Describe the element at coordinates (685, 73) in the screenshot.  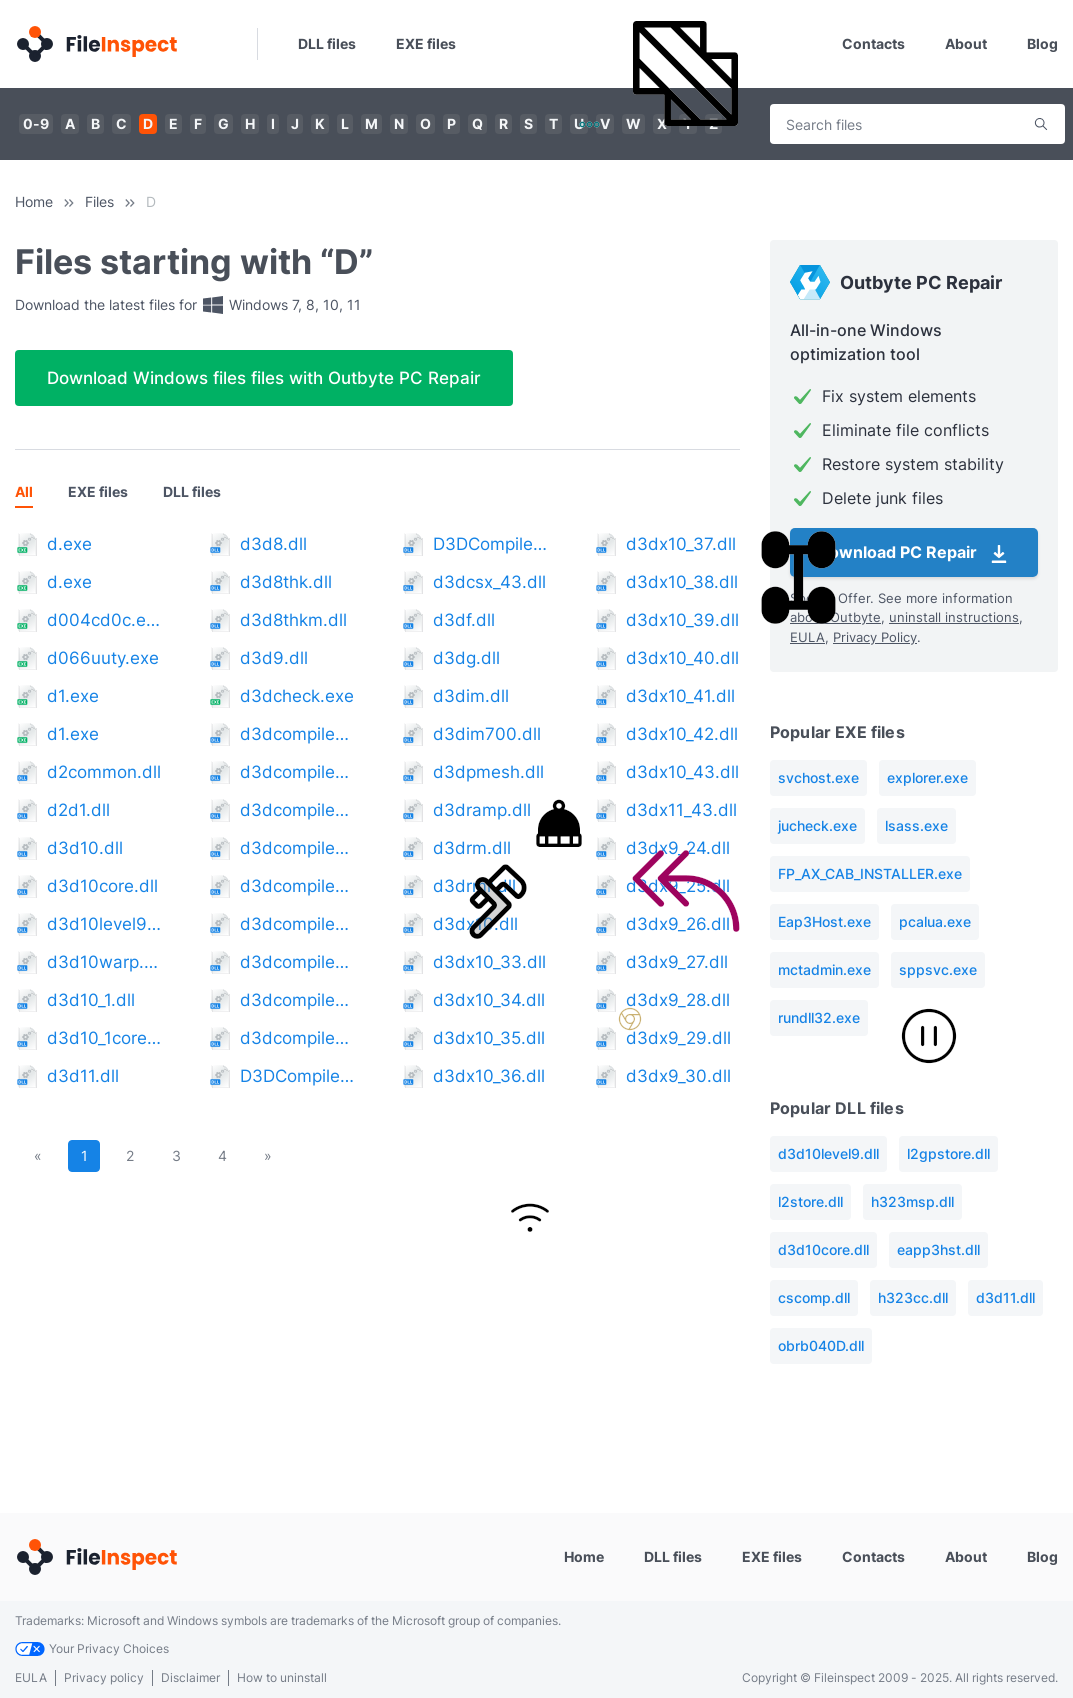
I see `merge or combine selected layers` at that location.